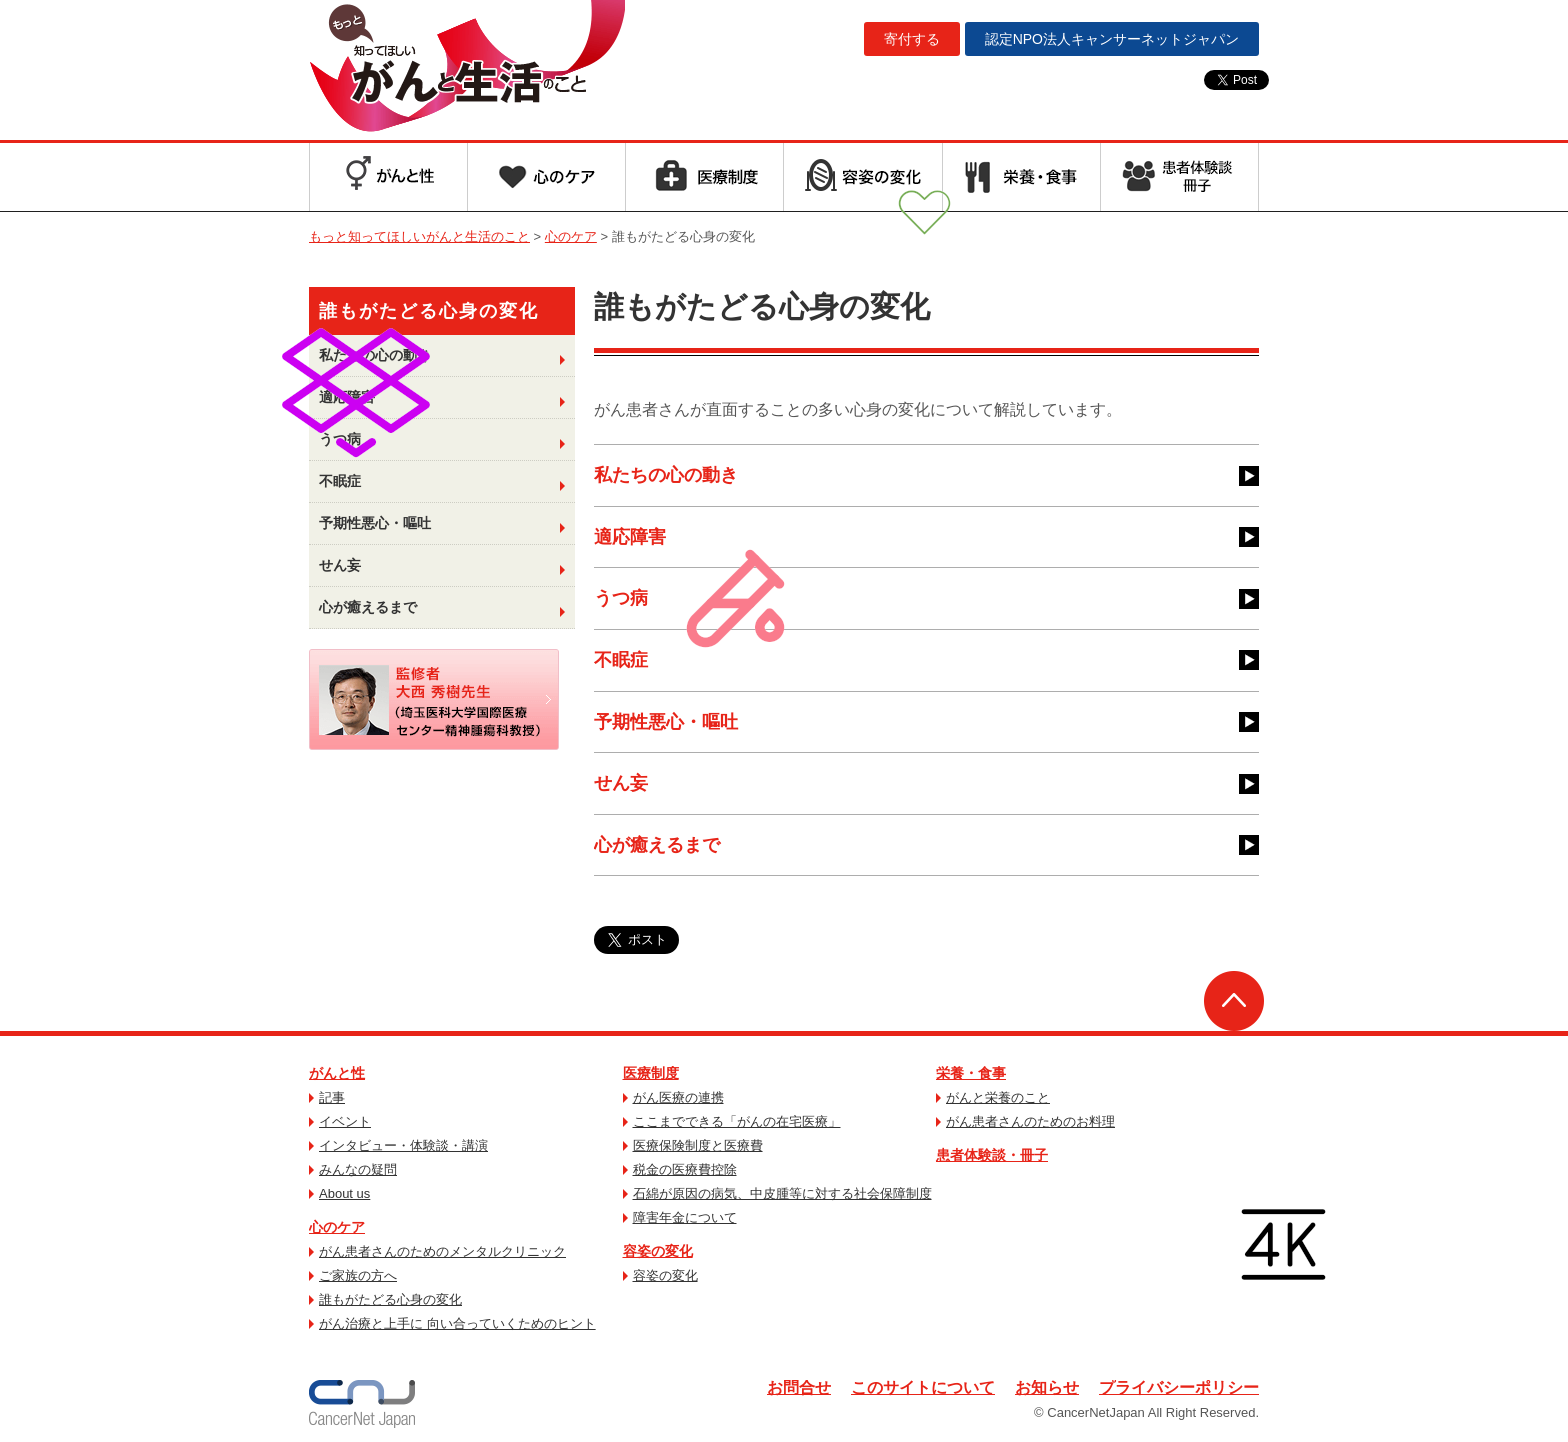 This screenshot has height=1442, width=1568. What do you see at coordinates (356, 386) in the screenshot?
I see `open dropbox cloud storage` at bounding box center [356, 386].